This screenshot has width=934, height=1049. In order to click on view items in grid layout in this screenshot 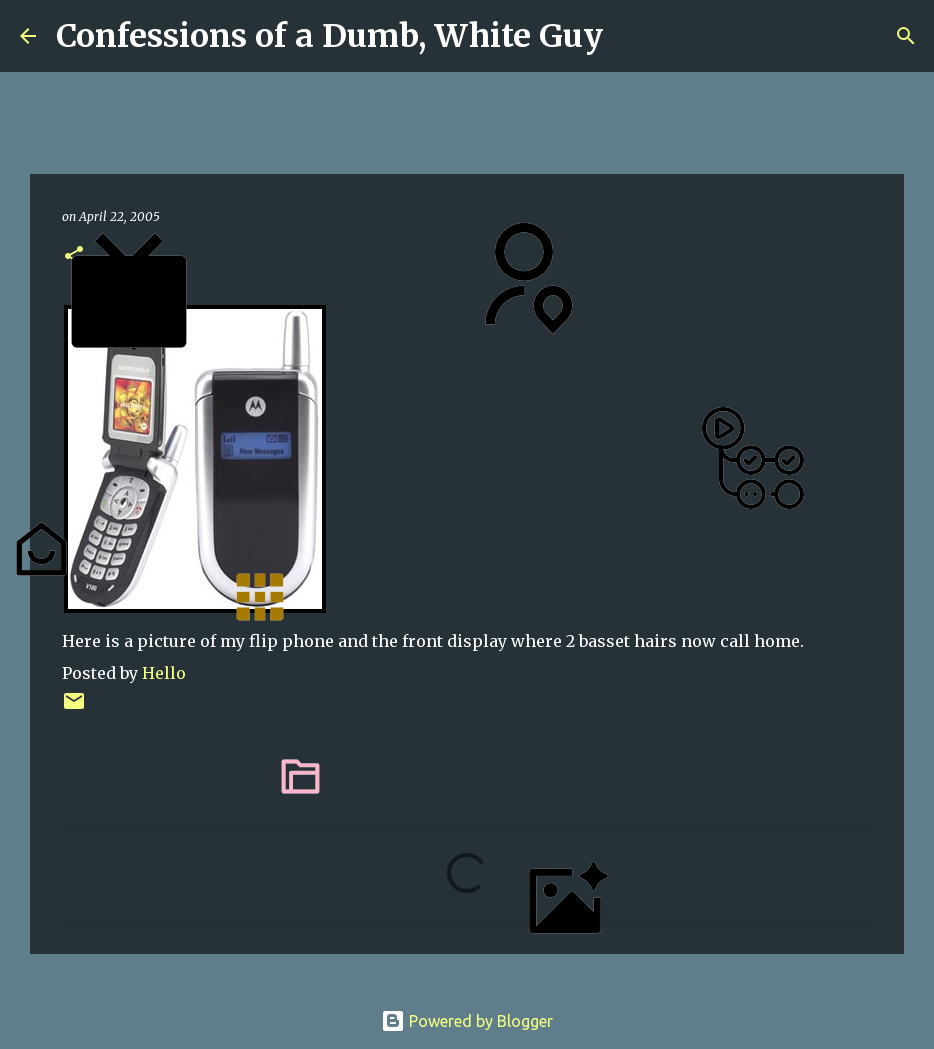, I will do `click(260, 597)`.